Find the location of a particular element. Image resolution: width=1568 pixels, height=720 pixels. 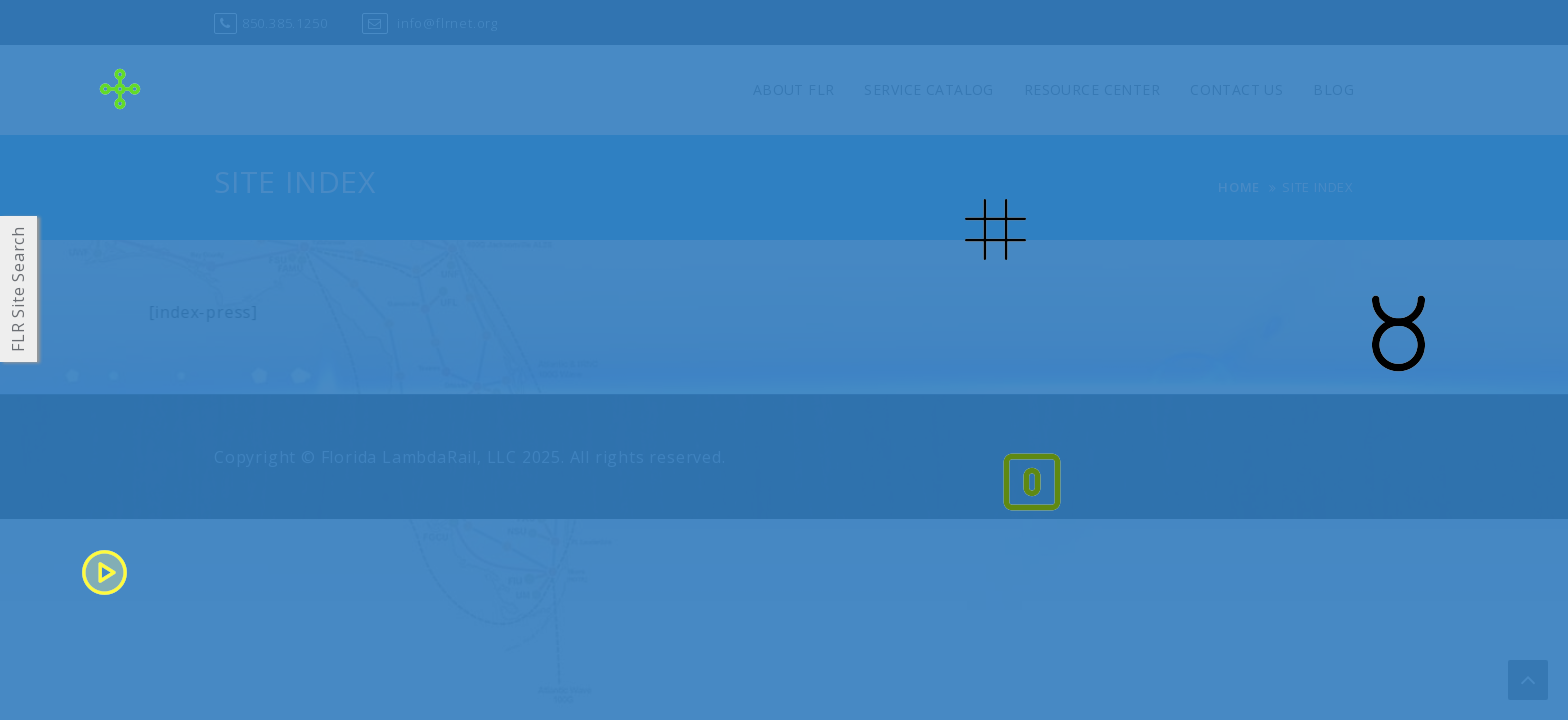

view star network topology is located at coordinates (120, 89).